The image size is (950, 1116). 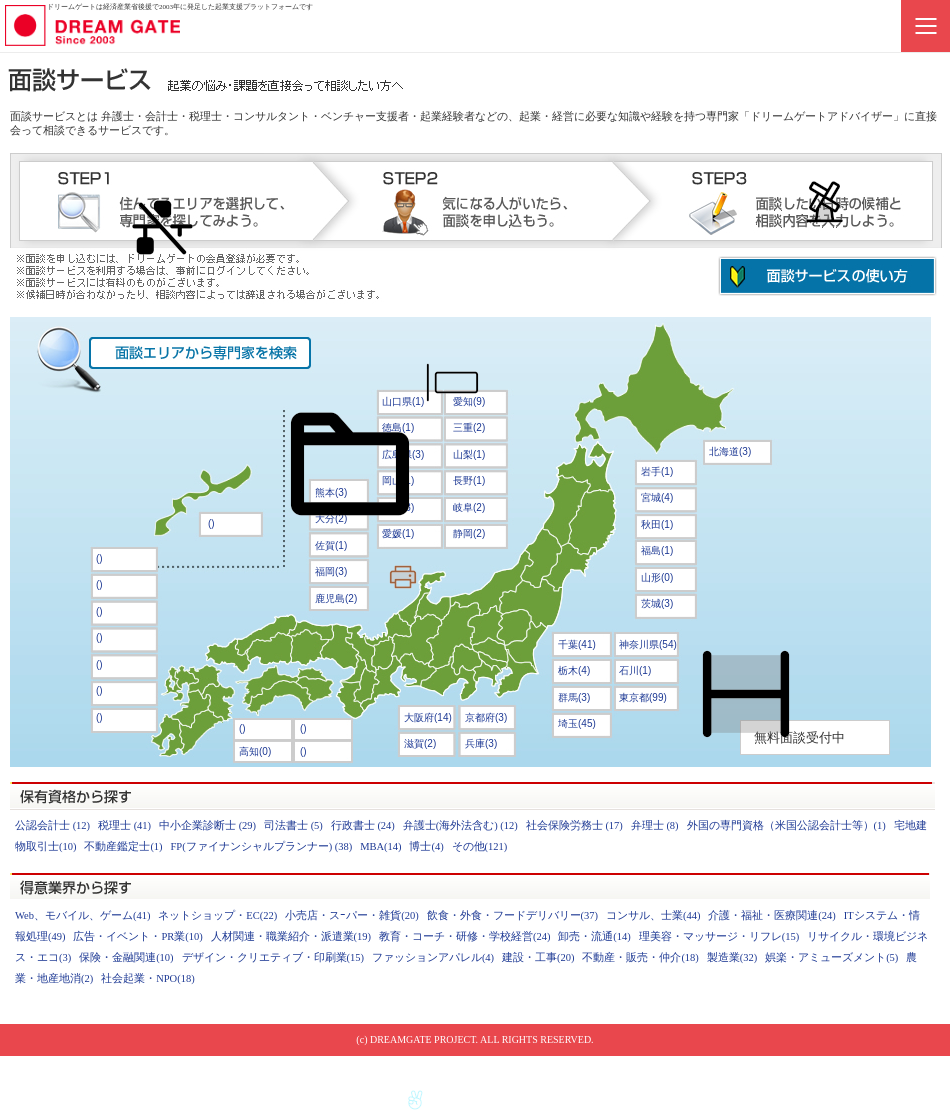 I want to click on access your files and documents, so click(x=350, y=465).